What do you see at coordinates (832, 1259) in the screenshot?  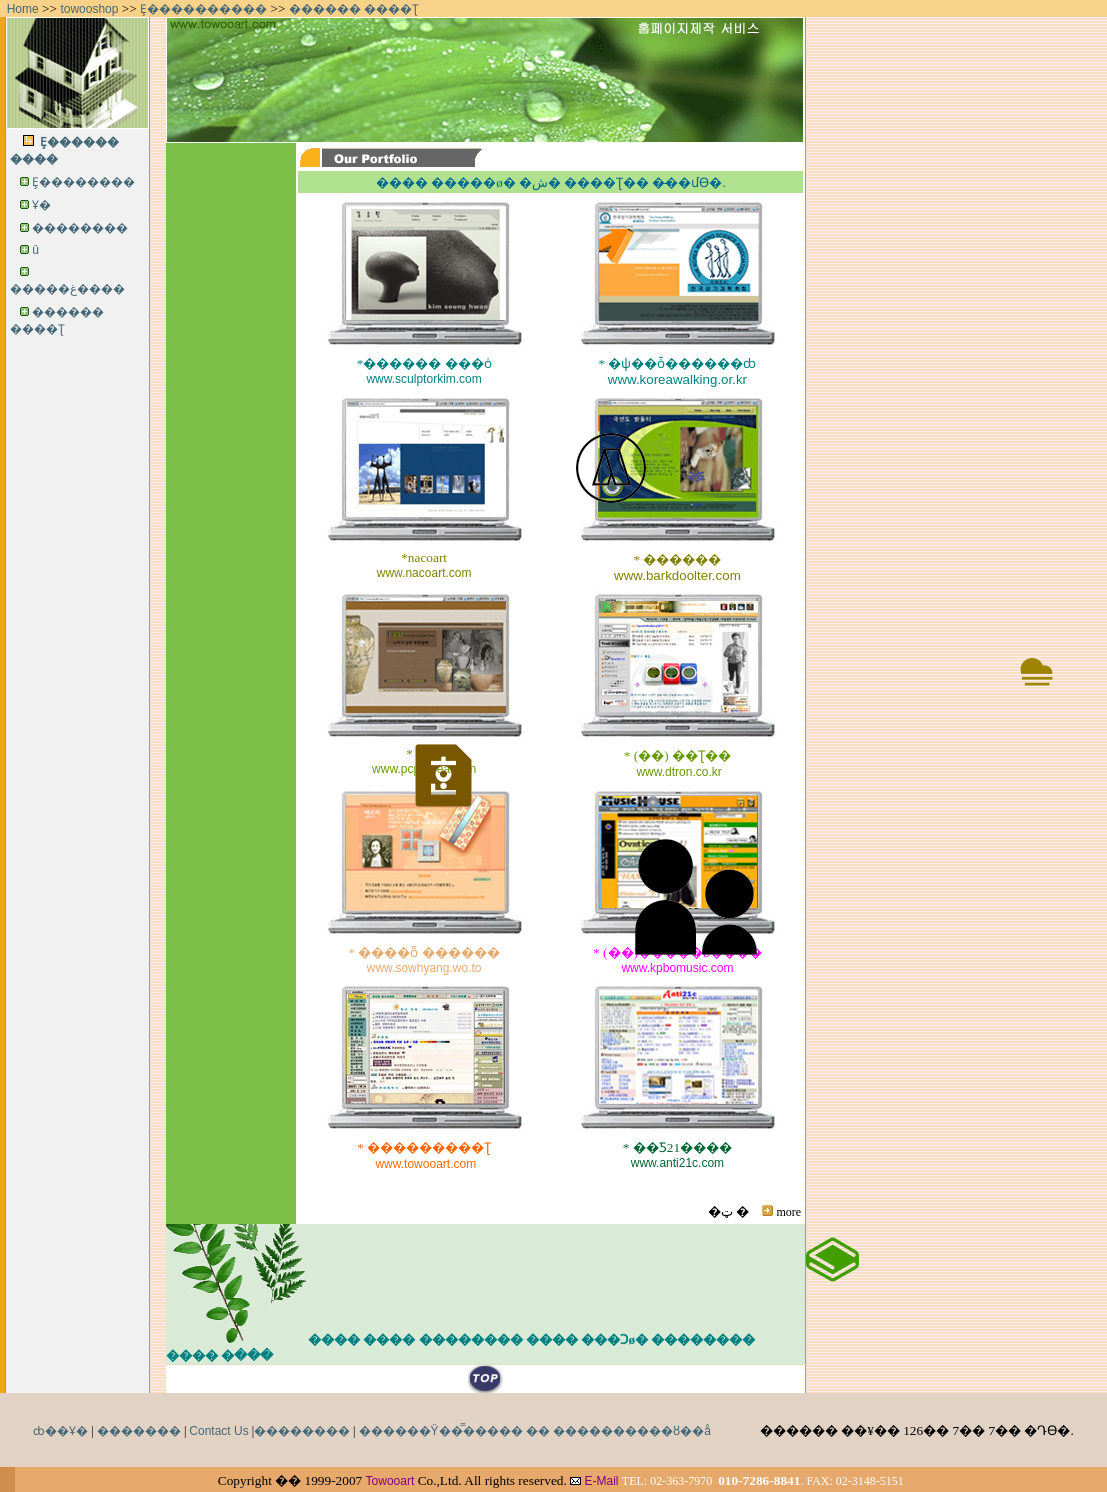 I see `stackbit logo` at bounding box center [832, 1259].